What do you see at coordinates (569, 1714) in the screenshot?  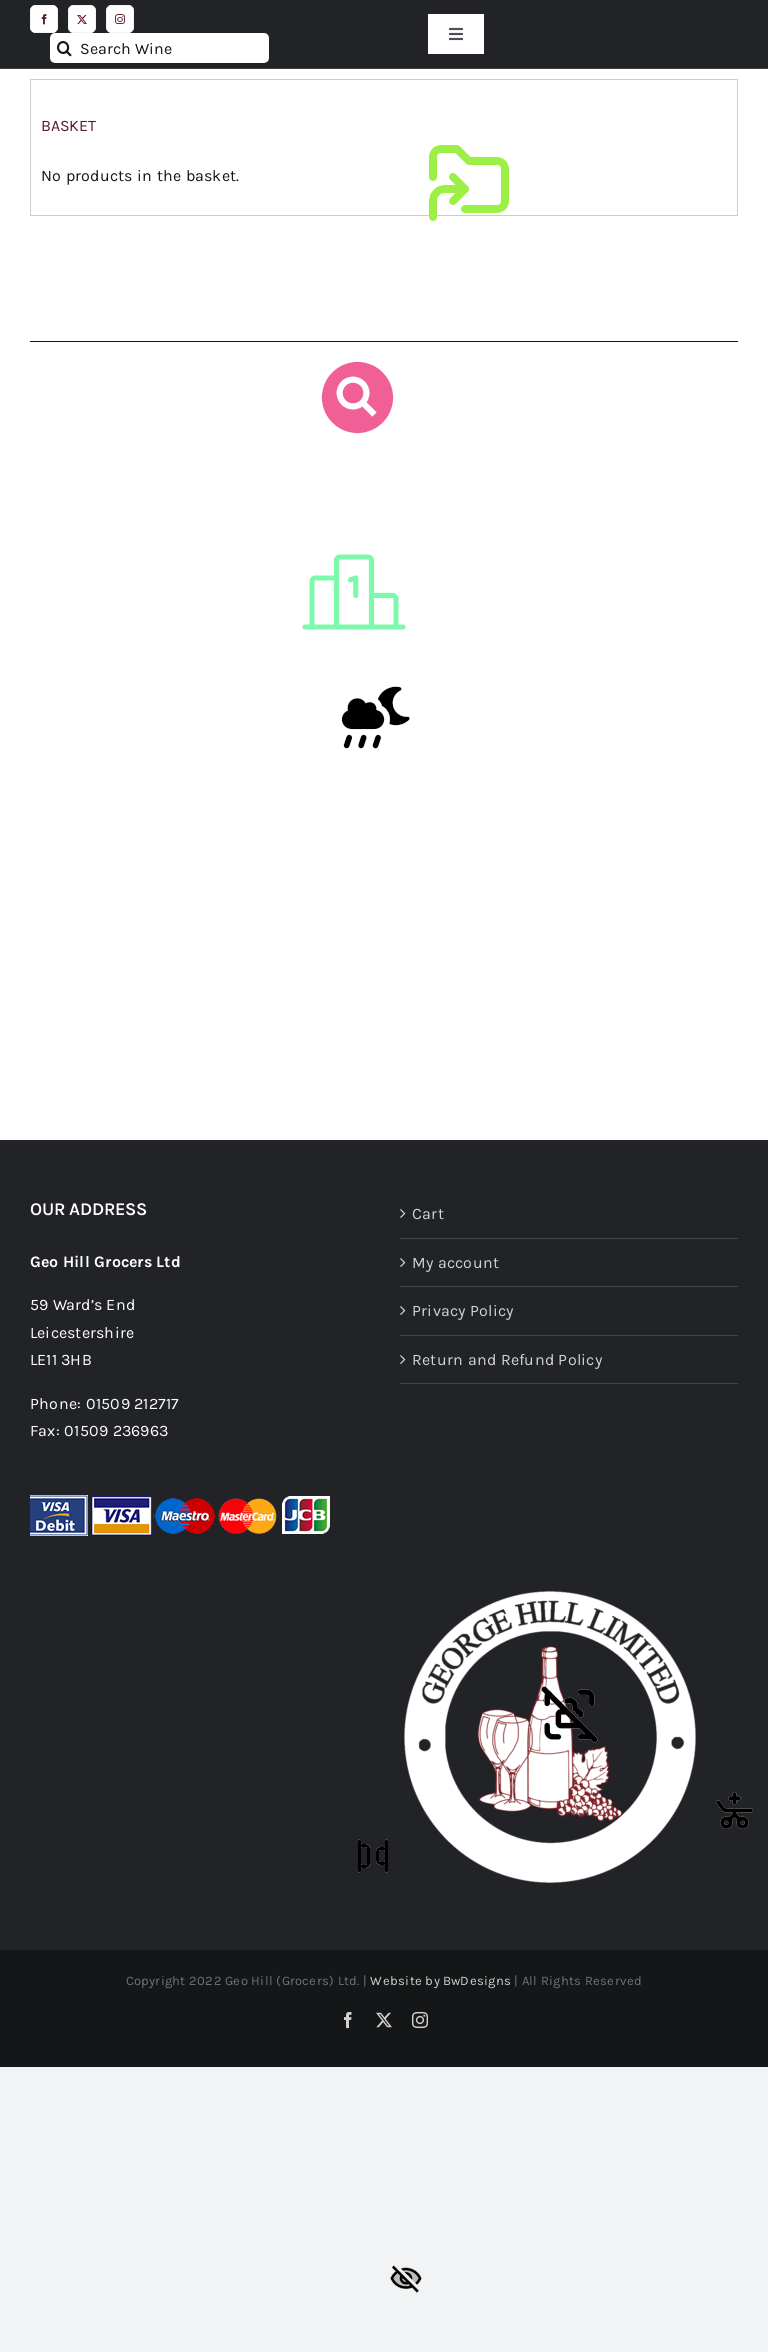 I see `access control disabled` at bounding box center [569, 1714].